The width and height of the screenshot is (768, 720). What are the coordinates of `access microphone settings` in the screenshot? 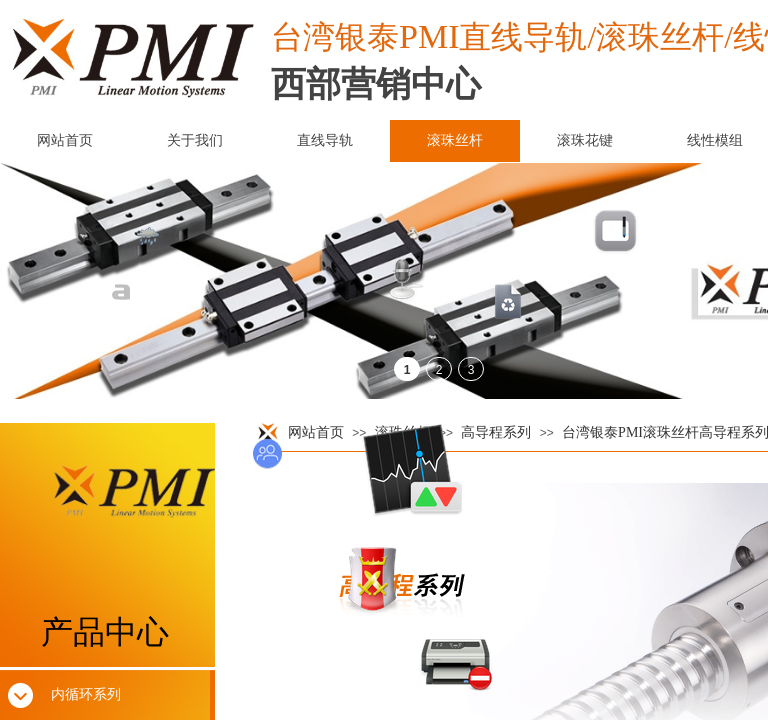 It's located at (403, 278).